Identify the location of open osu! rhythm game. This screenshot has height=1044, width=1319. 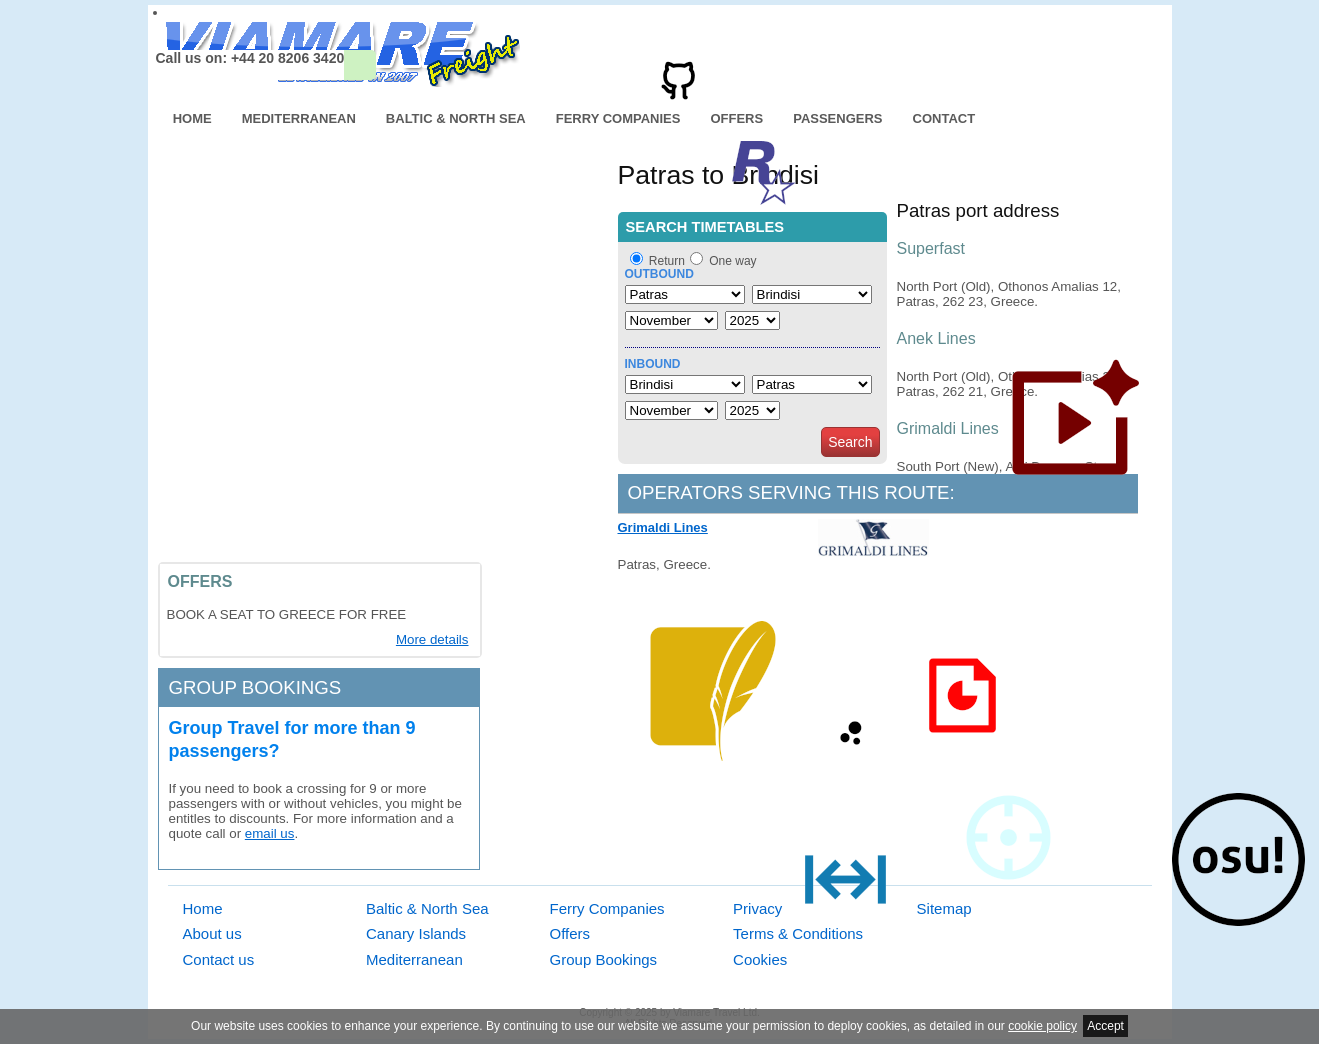
(1238, 859).